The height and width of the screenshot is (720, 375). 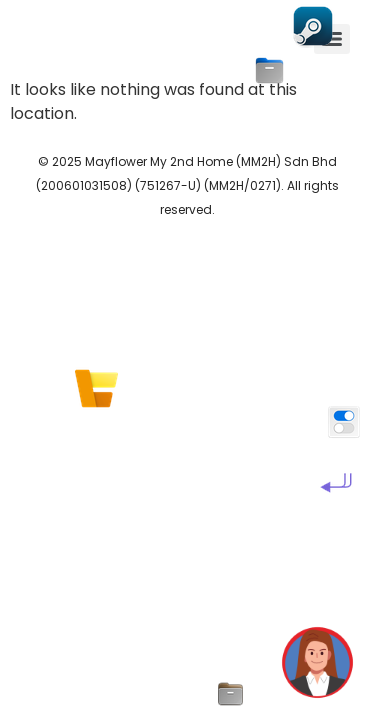 What do you see at coordinates (344, 422) in the screenshot?
I see `open system preferences or settings` at bounding box center [344, 422].